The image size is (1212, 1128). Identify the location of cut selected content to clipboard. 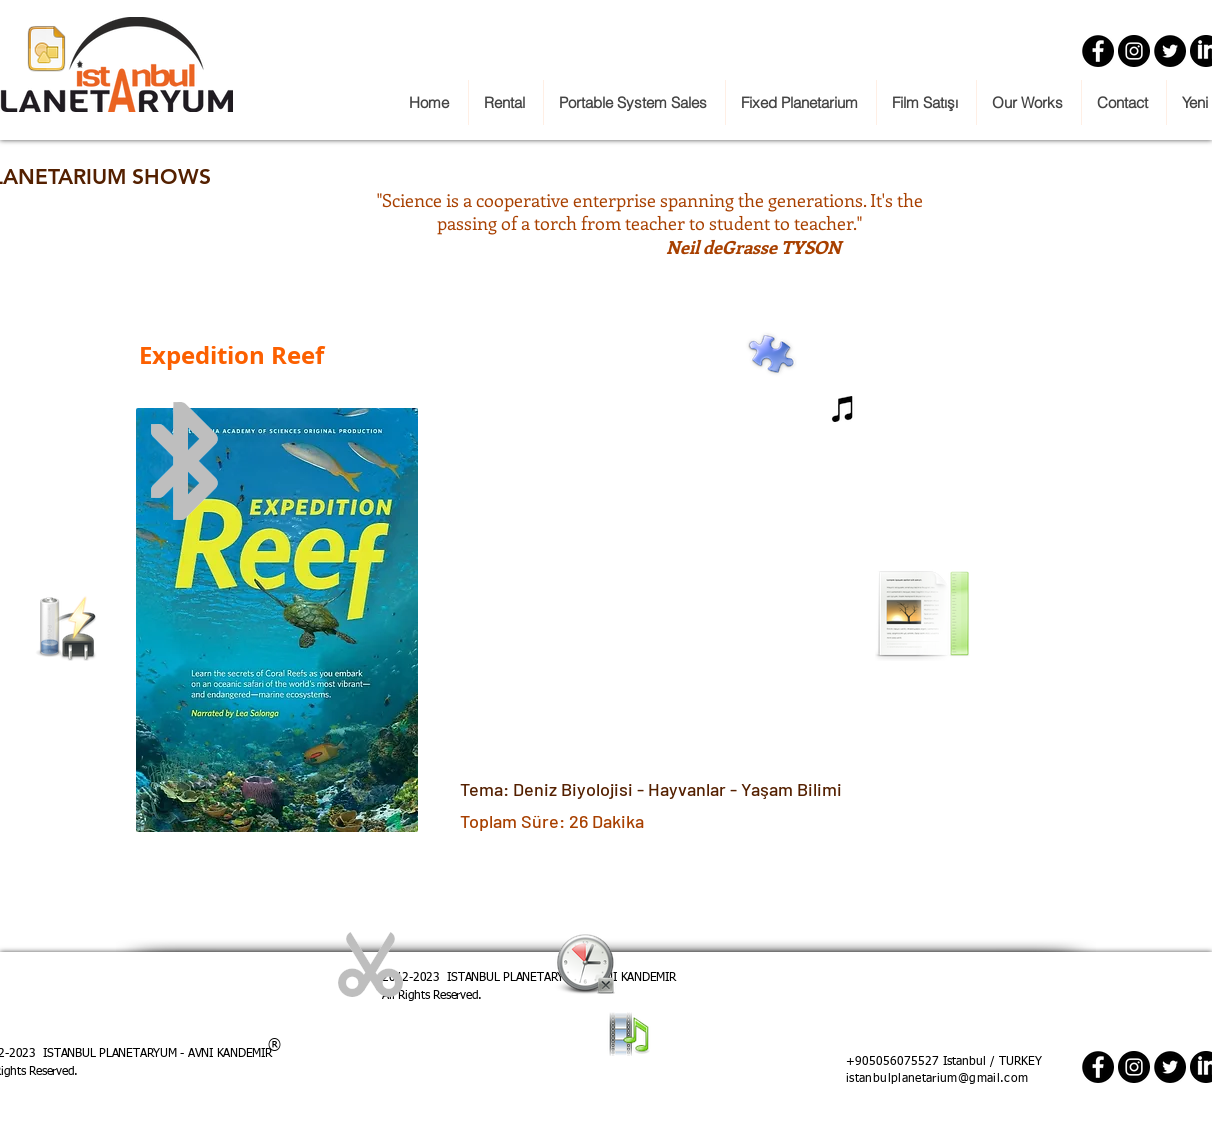
(370, 964).